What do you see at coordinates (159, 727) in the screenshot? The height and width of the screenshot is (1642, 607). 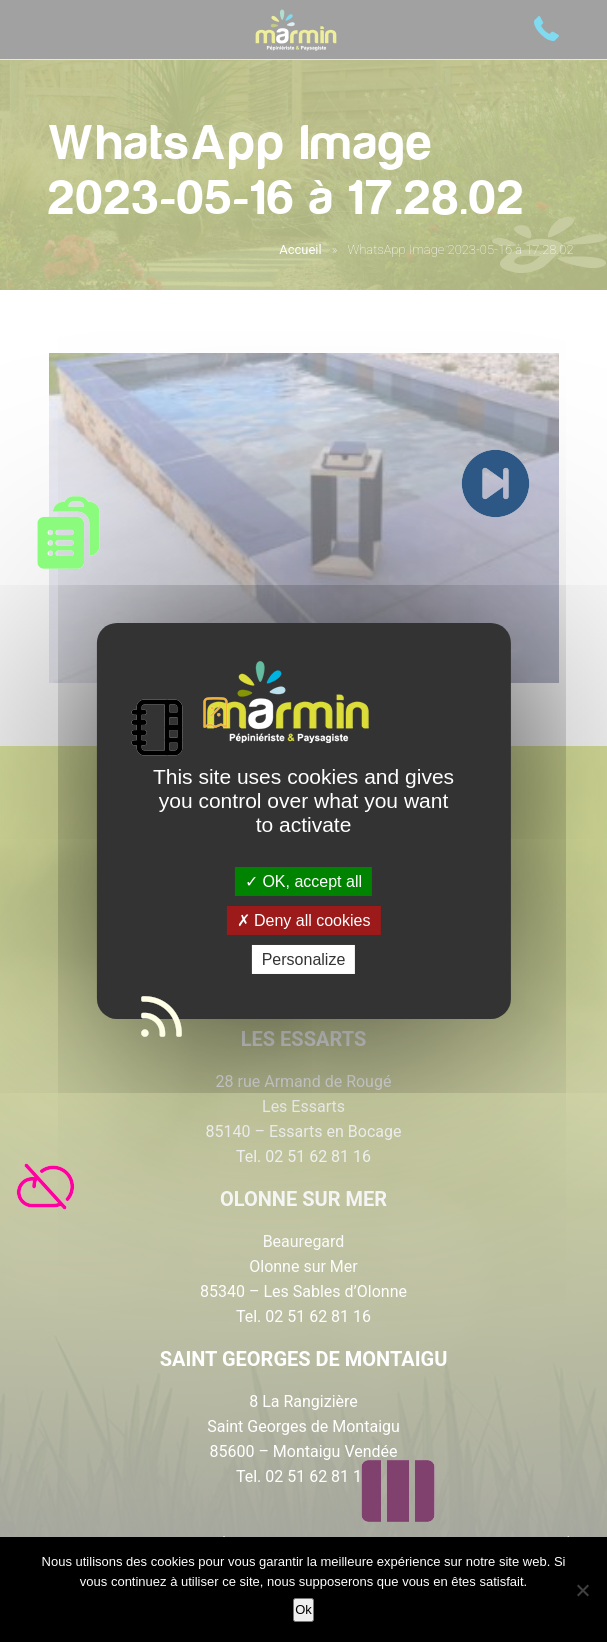 I see `open tabbed notebook or journal` at bounding box center [159, 727].